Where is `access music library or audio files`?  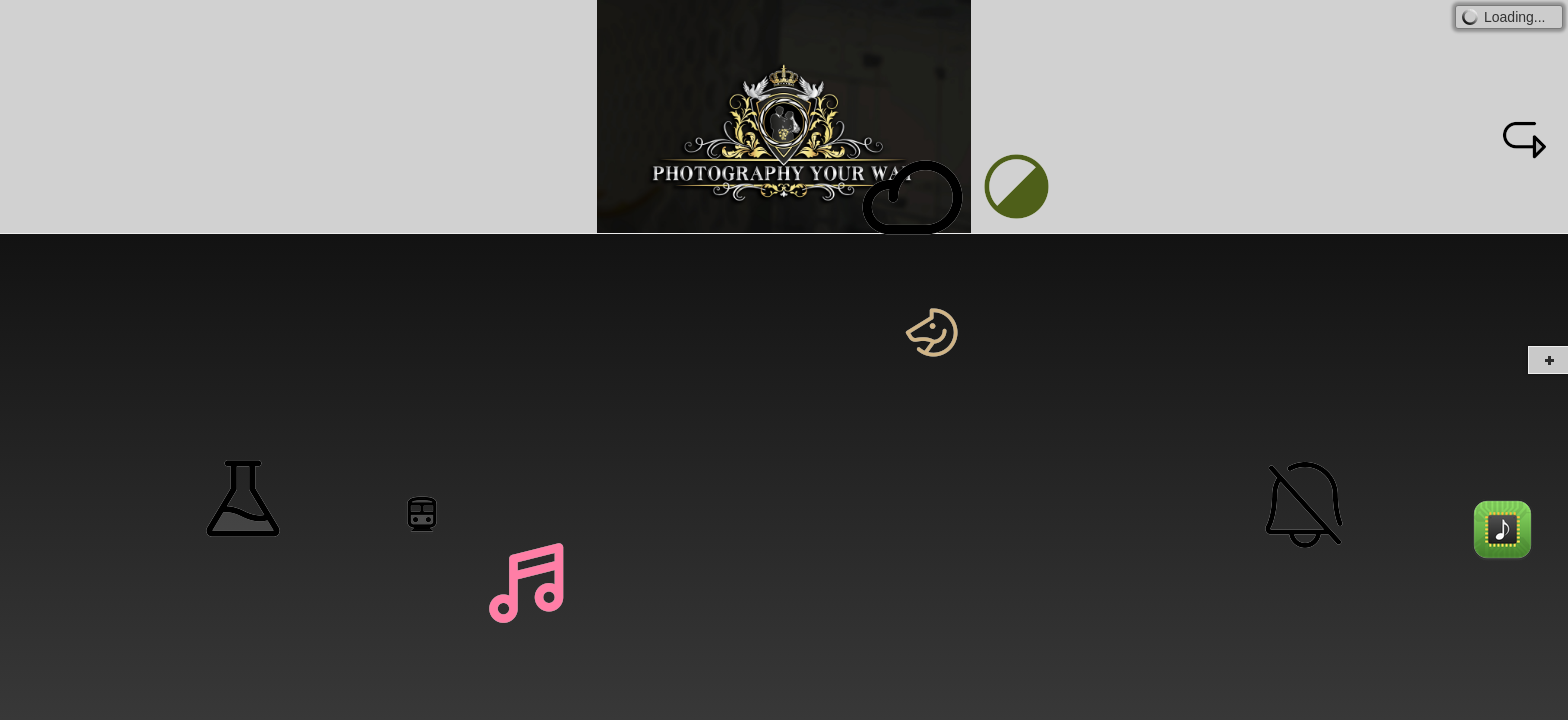 access music library or audio files is located at coordinates (530, 584).